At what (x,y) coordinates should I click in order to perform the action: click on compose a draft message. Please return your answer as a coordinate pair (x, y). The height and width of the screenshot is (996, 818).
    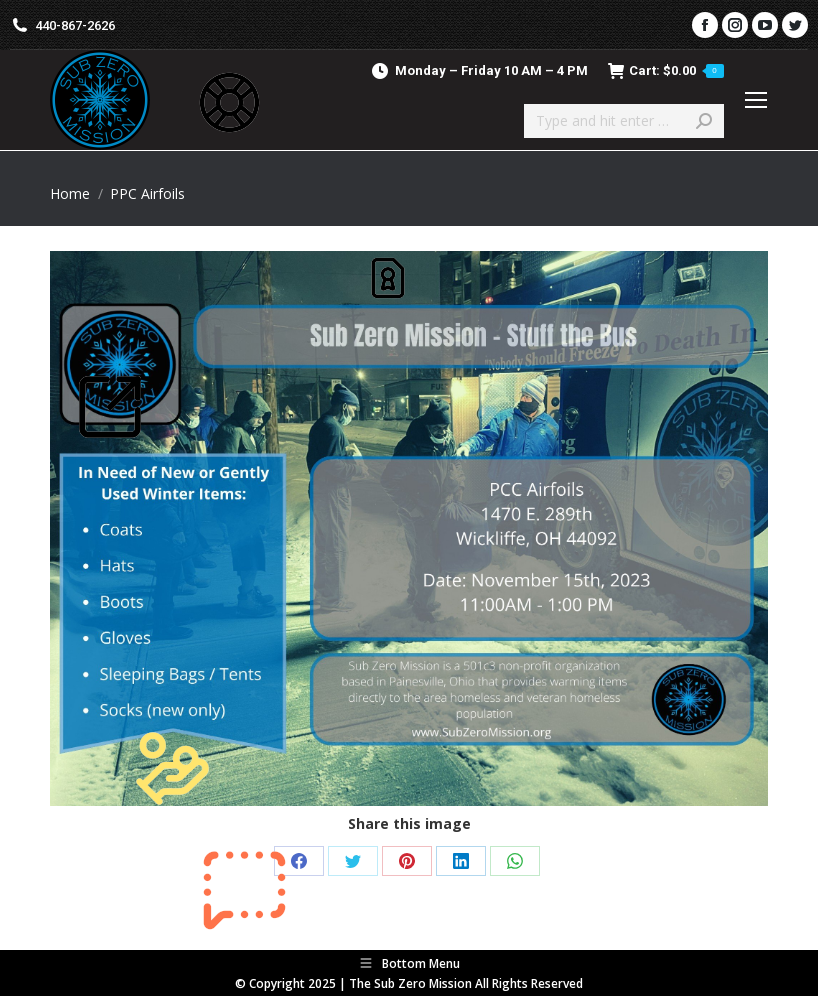
    Looking at the image, I should click on (244, 888).